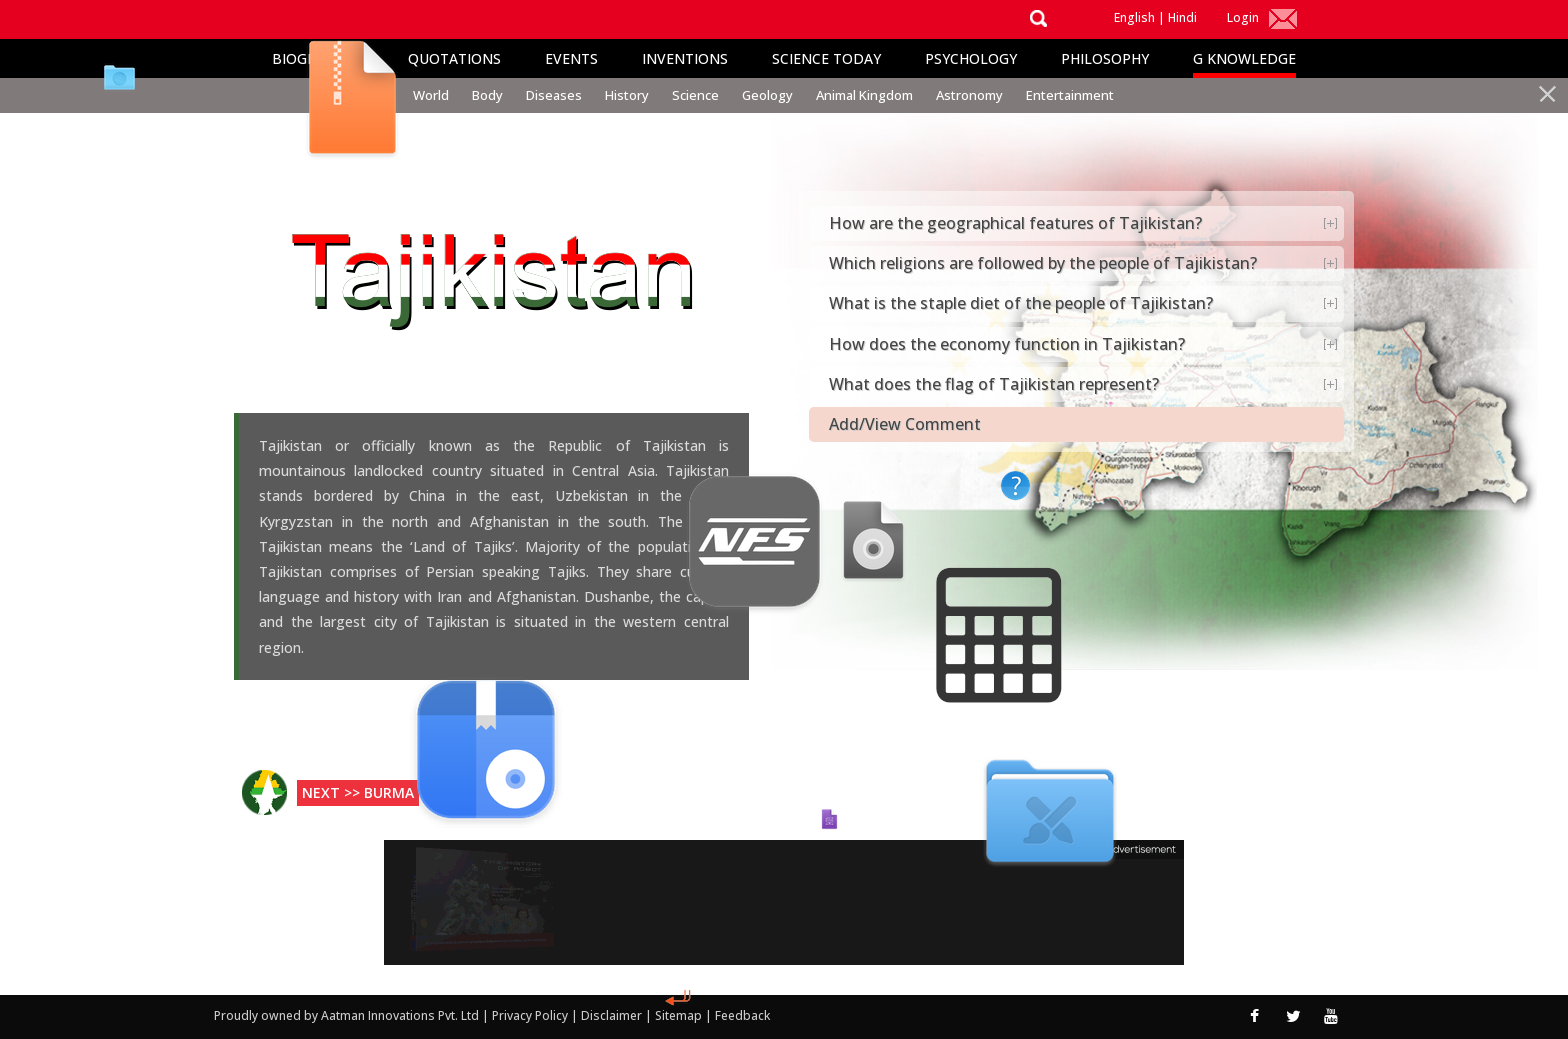 This screenshot has height=1039, width=1568. Describe the element at coordinates (677, 997) in the screenshot. I see `reply to all recipients of an email` at that location.